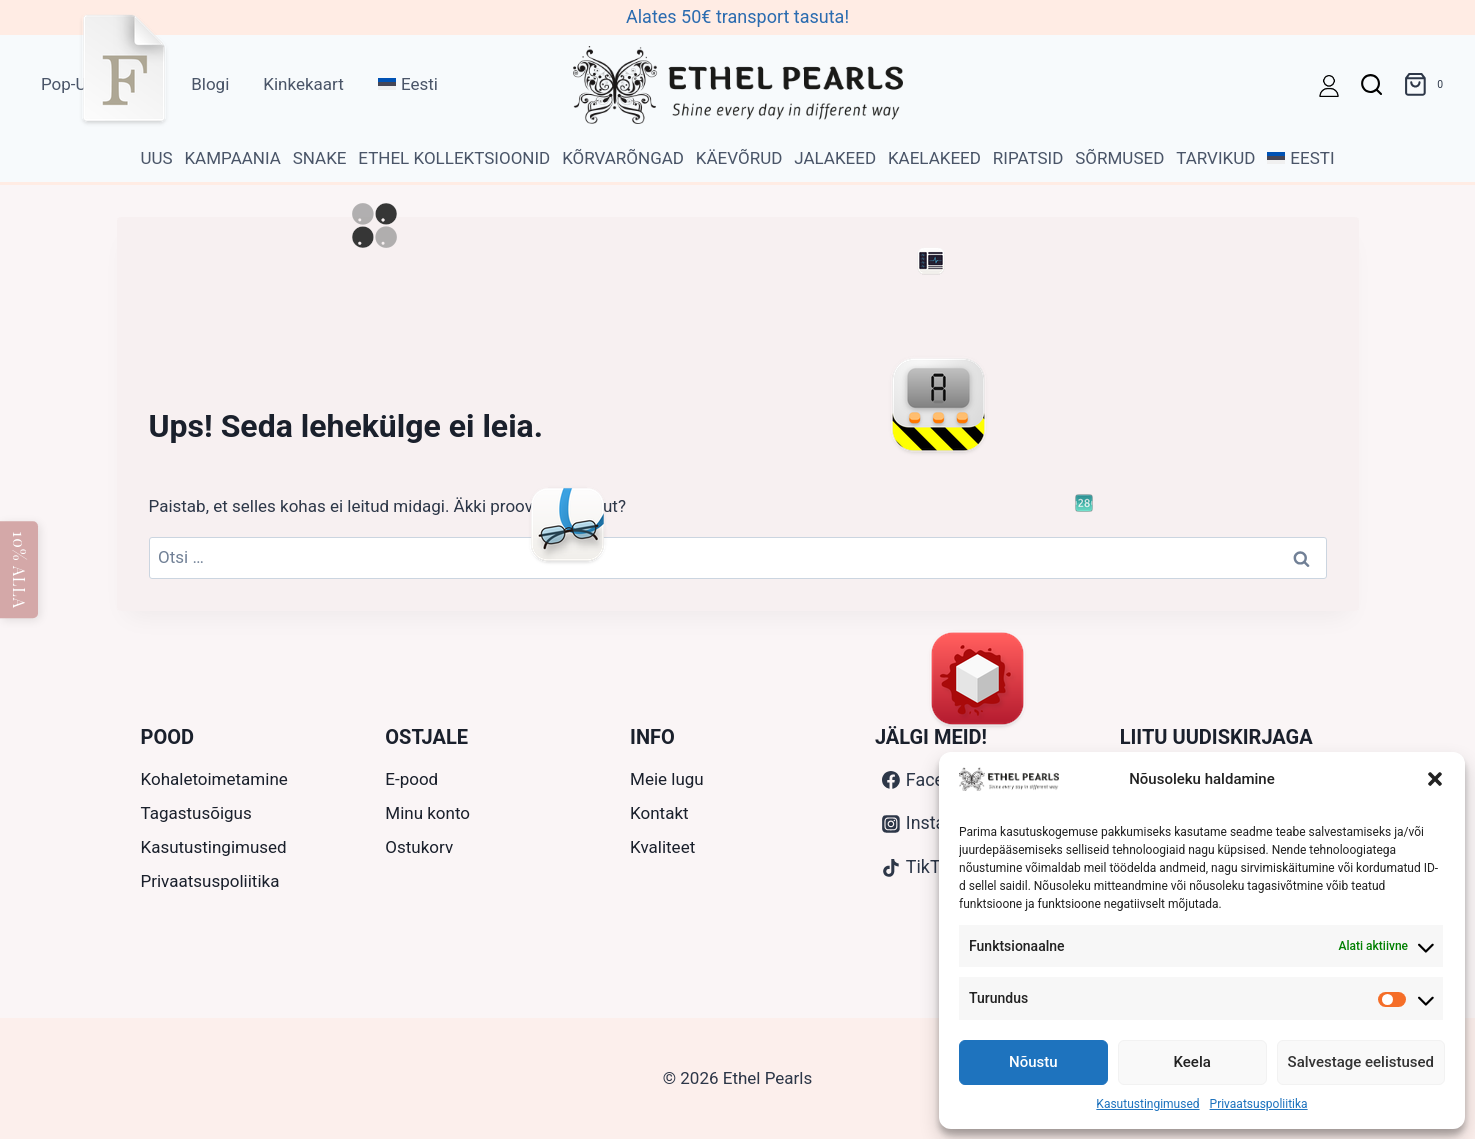  Describe the element at coordinates (374, 225) in the screenshot. I see `launch swell foop puzzle game` at that location.